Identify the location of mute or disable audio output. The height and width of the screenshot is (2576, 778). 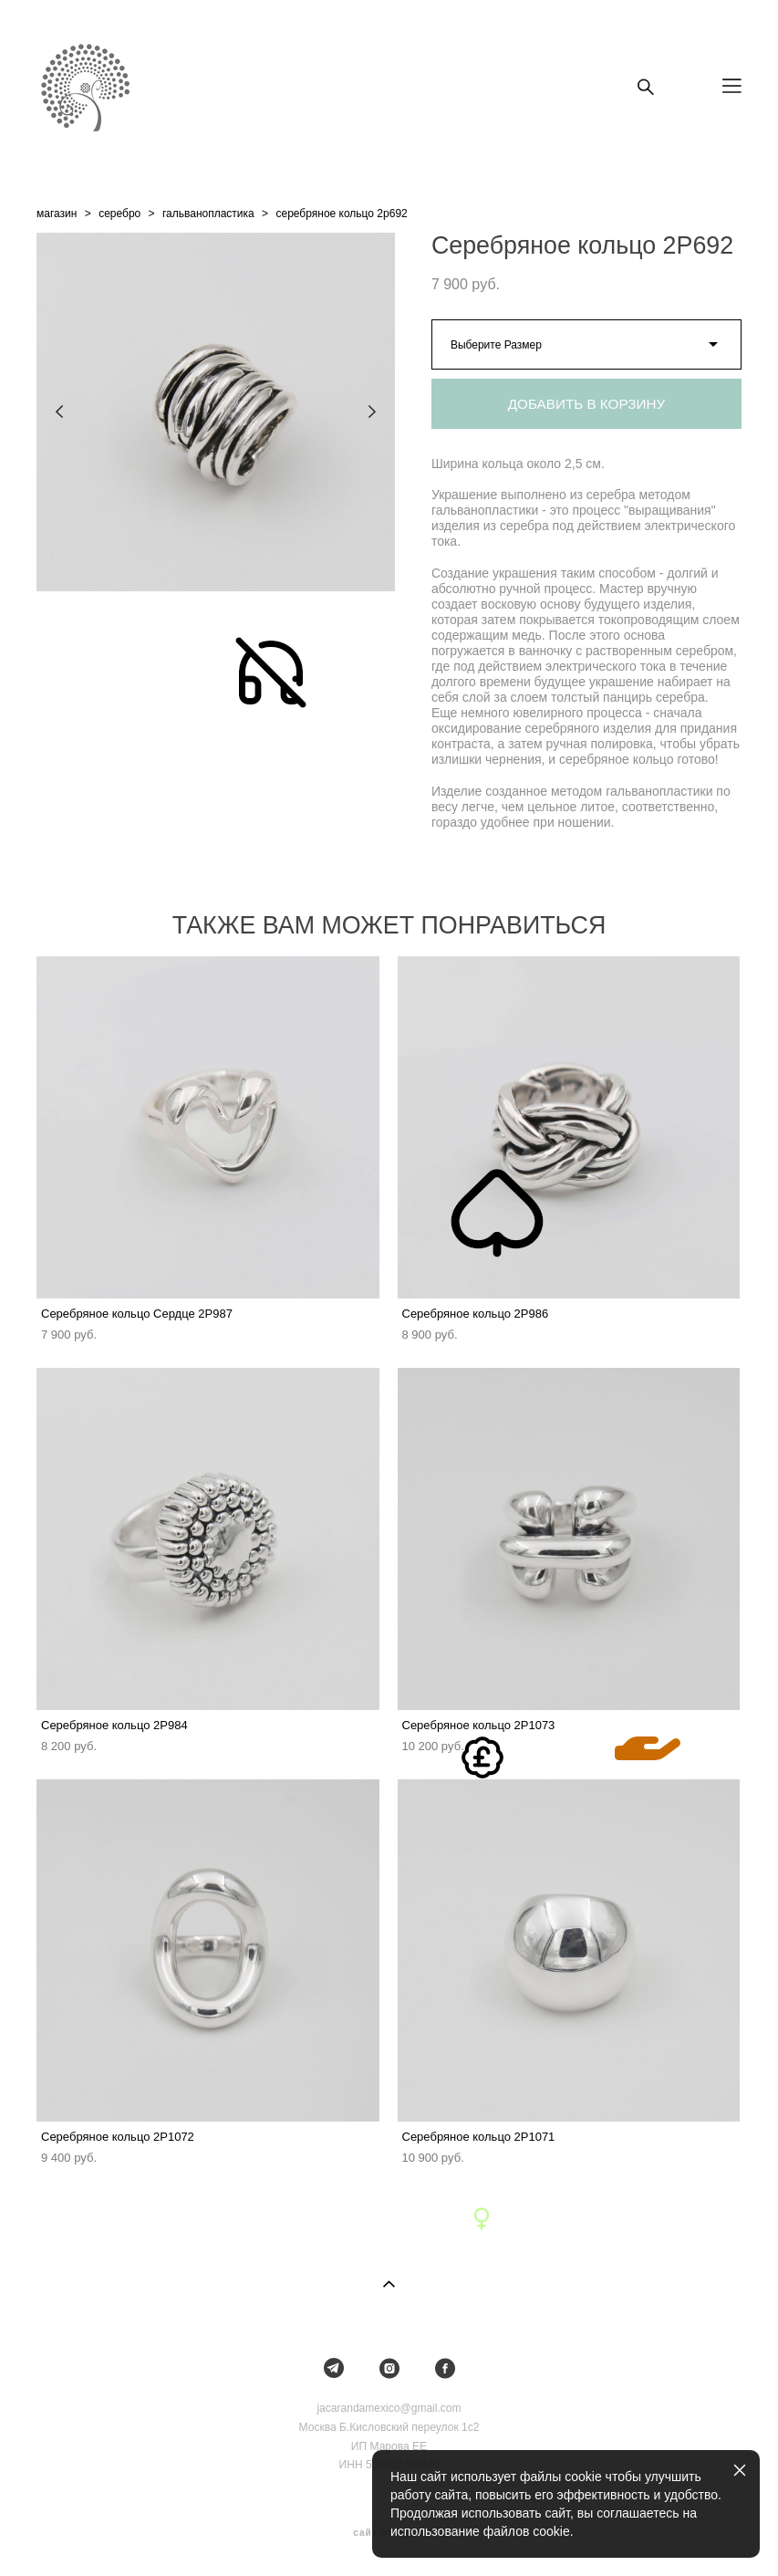
(271, 673).